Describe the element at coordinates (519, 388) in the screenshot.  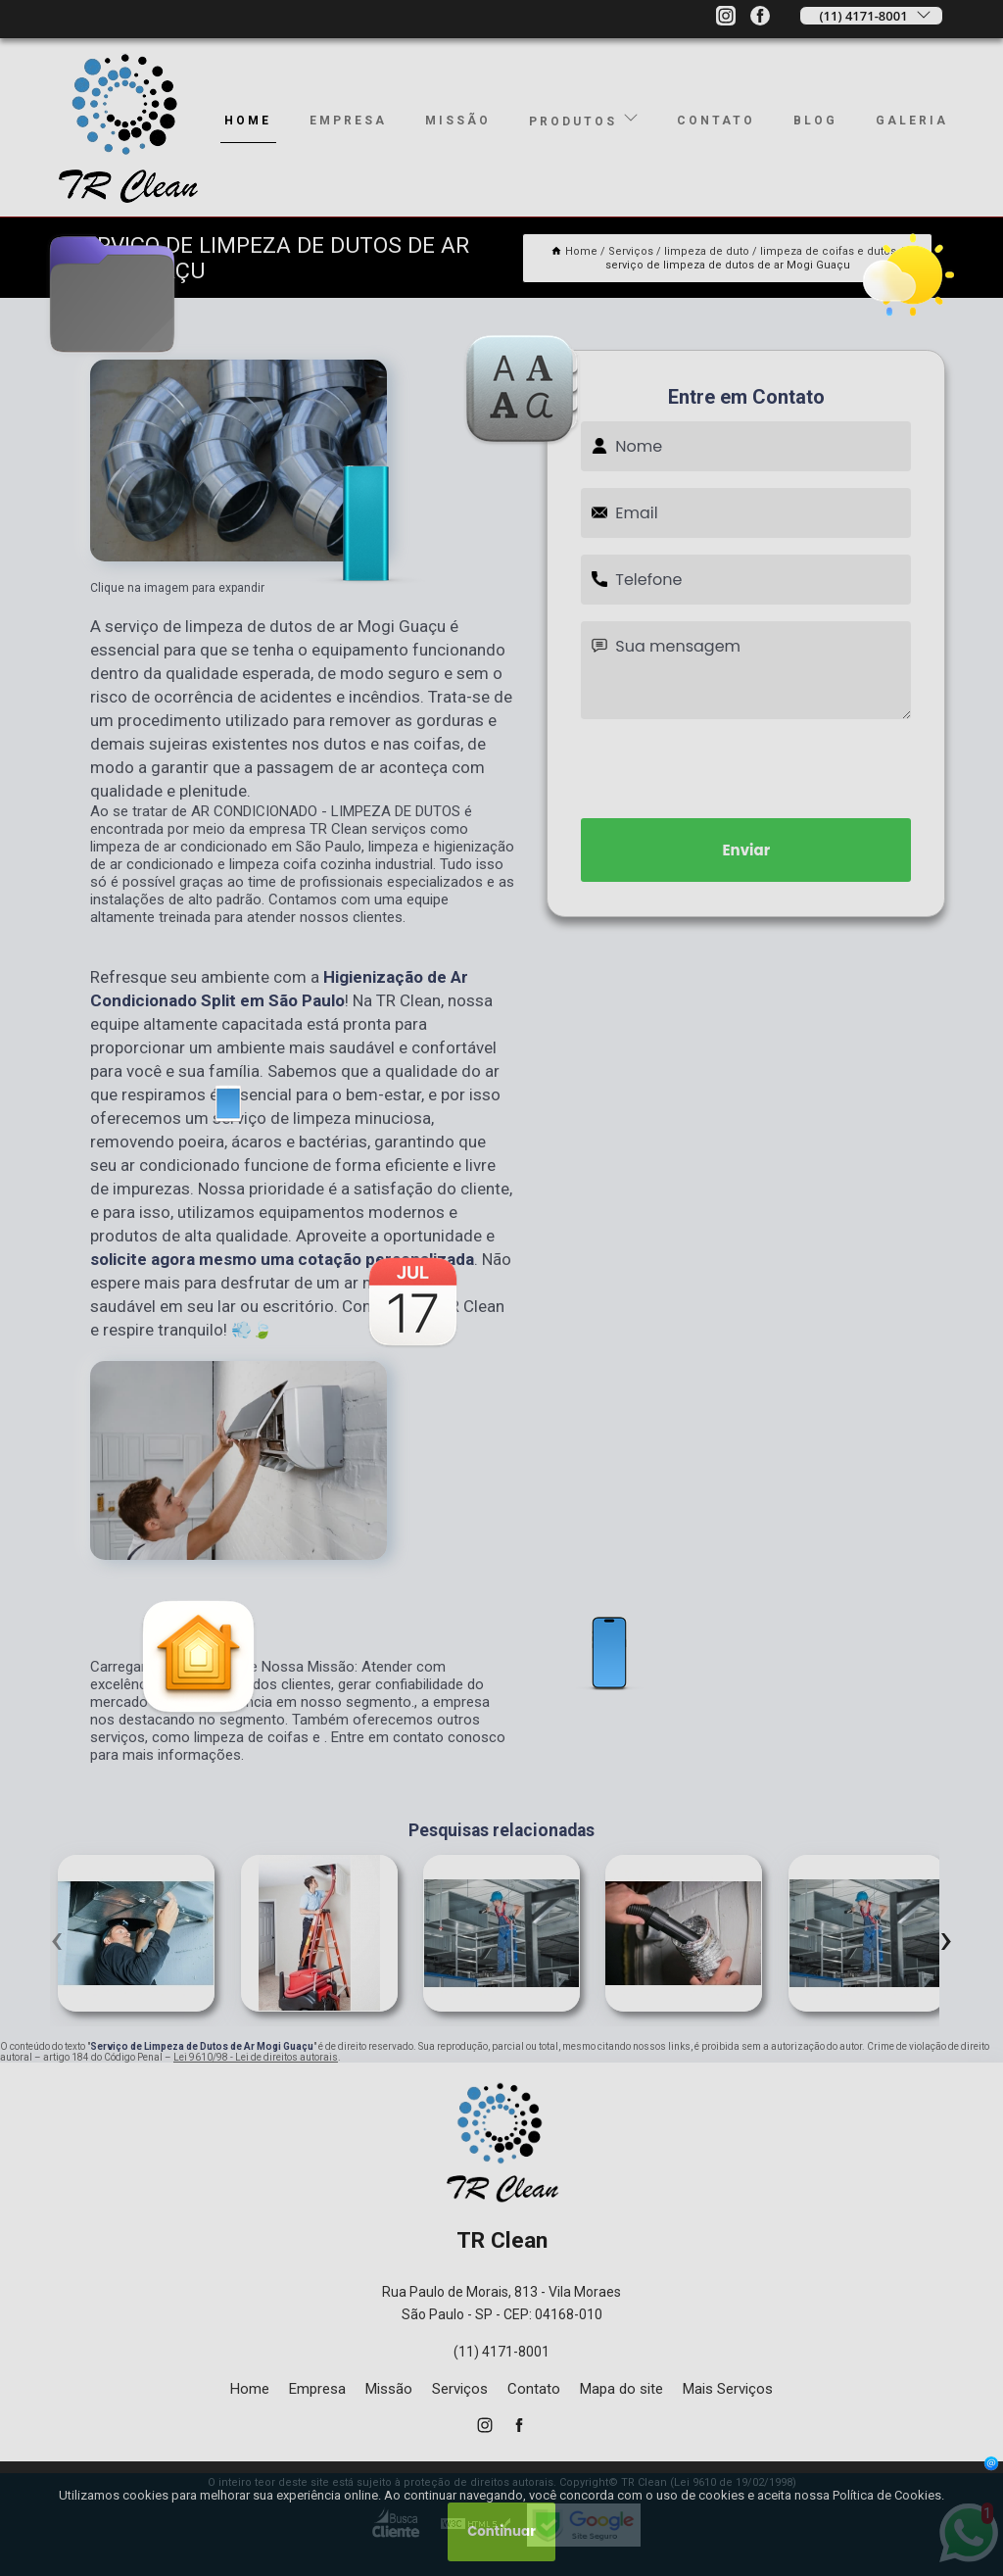
I see `open font book to manage installed fonts` at that location.